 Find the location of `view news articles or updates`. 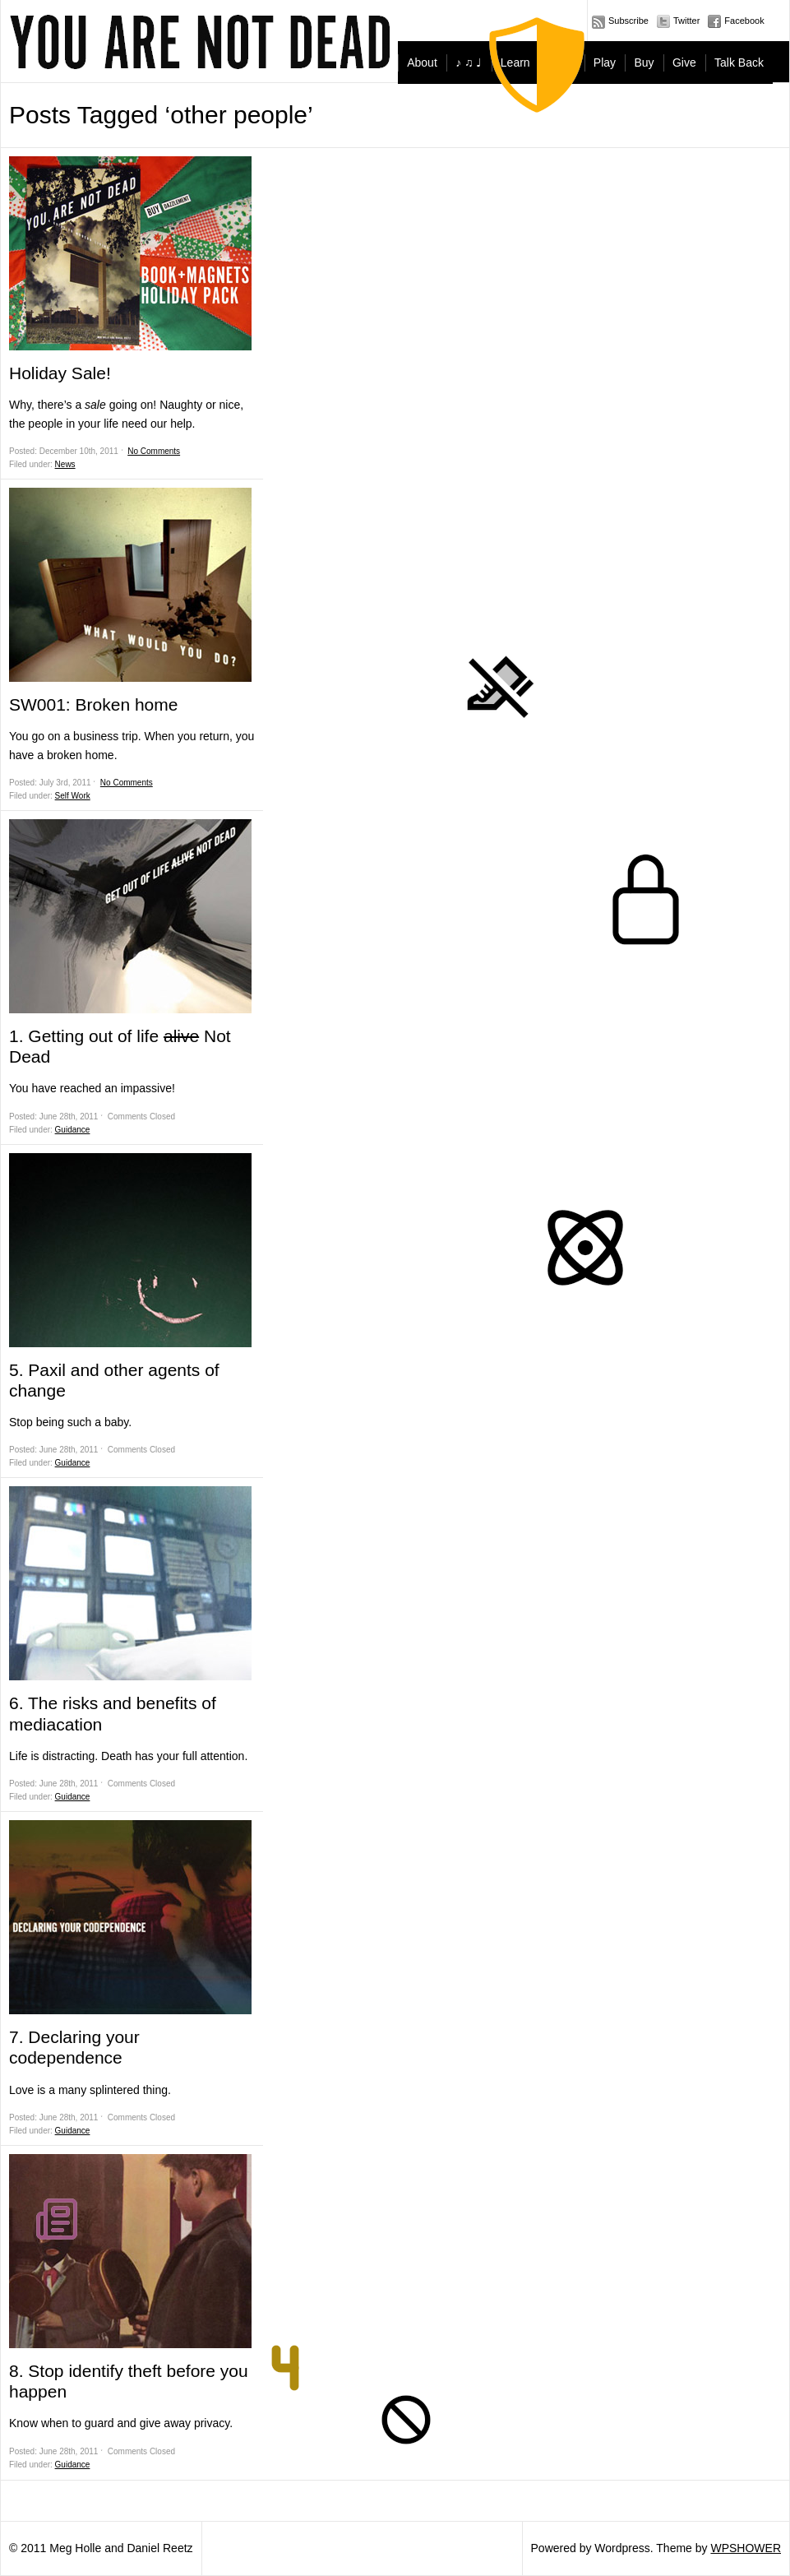

view news articles or updates is located at coordinates (57, 2219).